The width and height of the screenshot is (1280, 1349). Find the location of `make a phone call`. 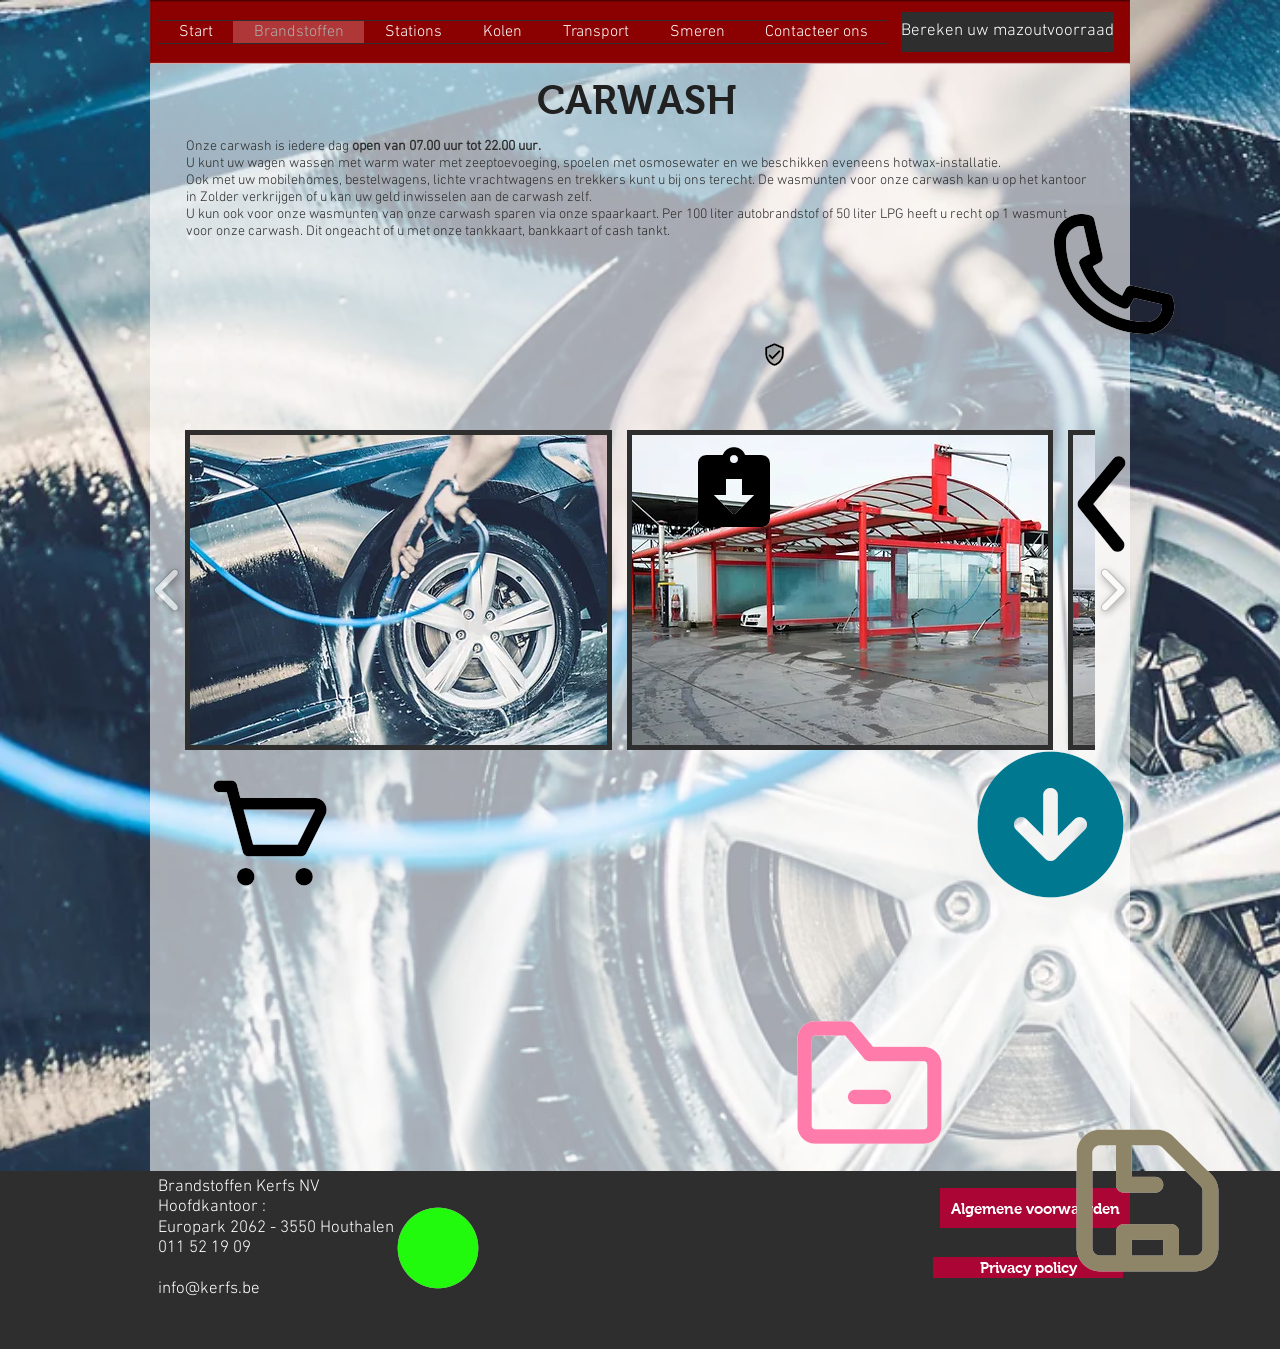

make a phone call is located at coordinates (1114, 274).